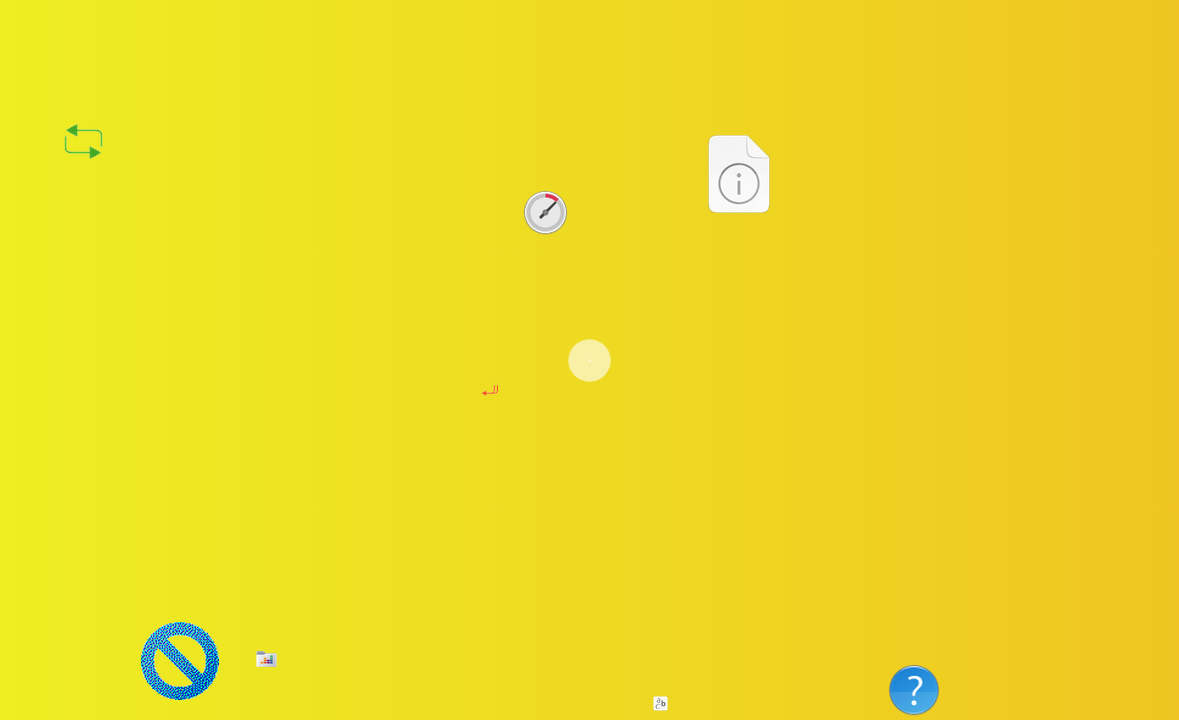 The width and height of the screenshot is (1179, 720). I want to click on access frequently asked questions, so click(914, 690).